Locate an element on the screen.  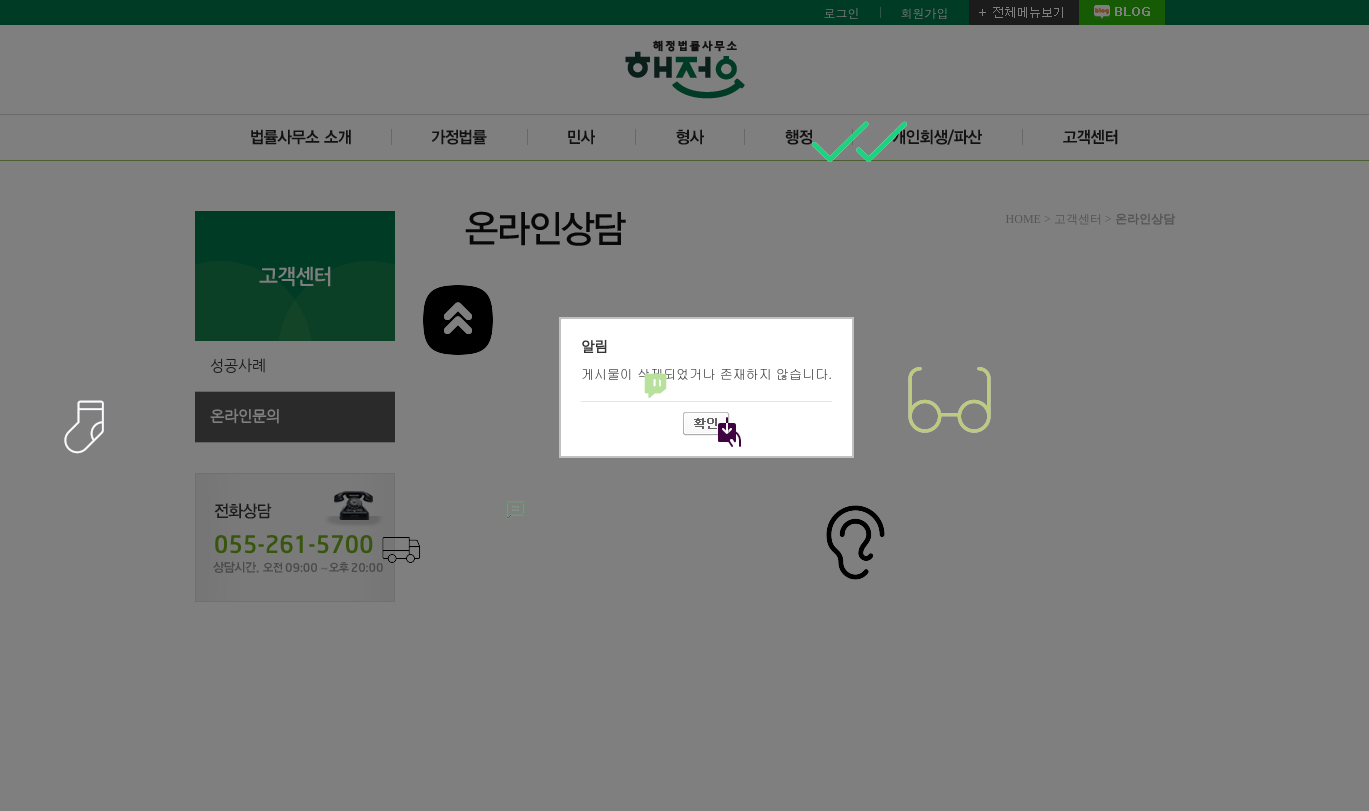
open chat or messaging is located at coordinates (515, 508).